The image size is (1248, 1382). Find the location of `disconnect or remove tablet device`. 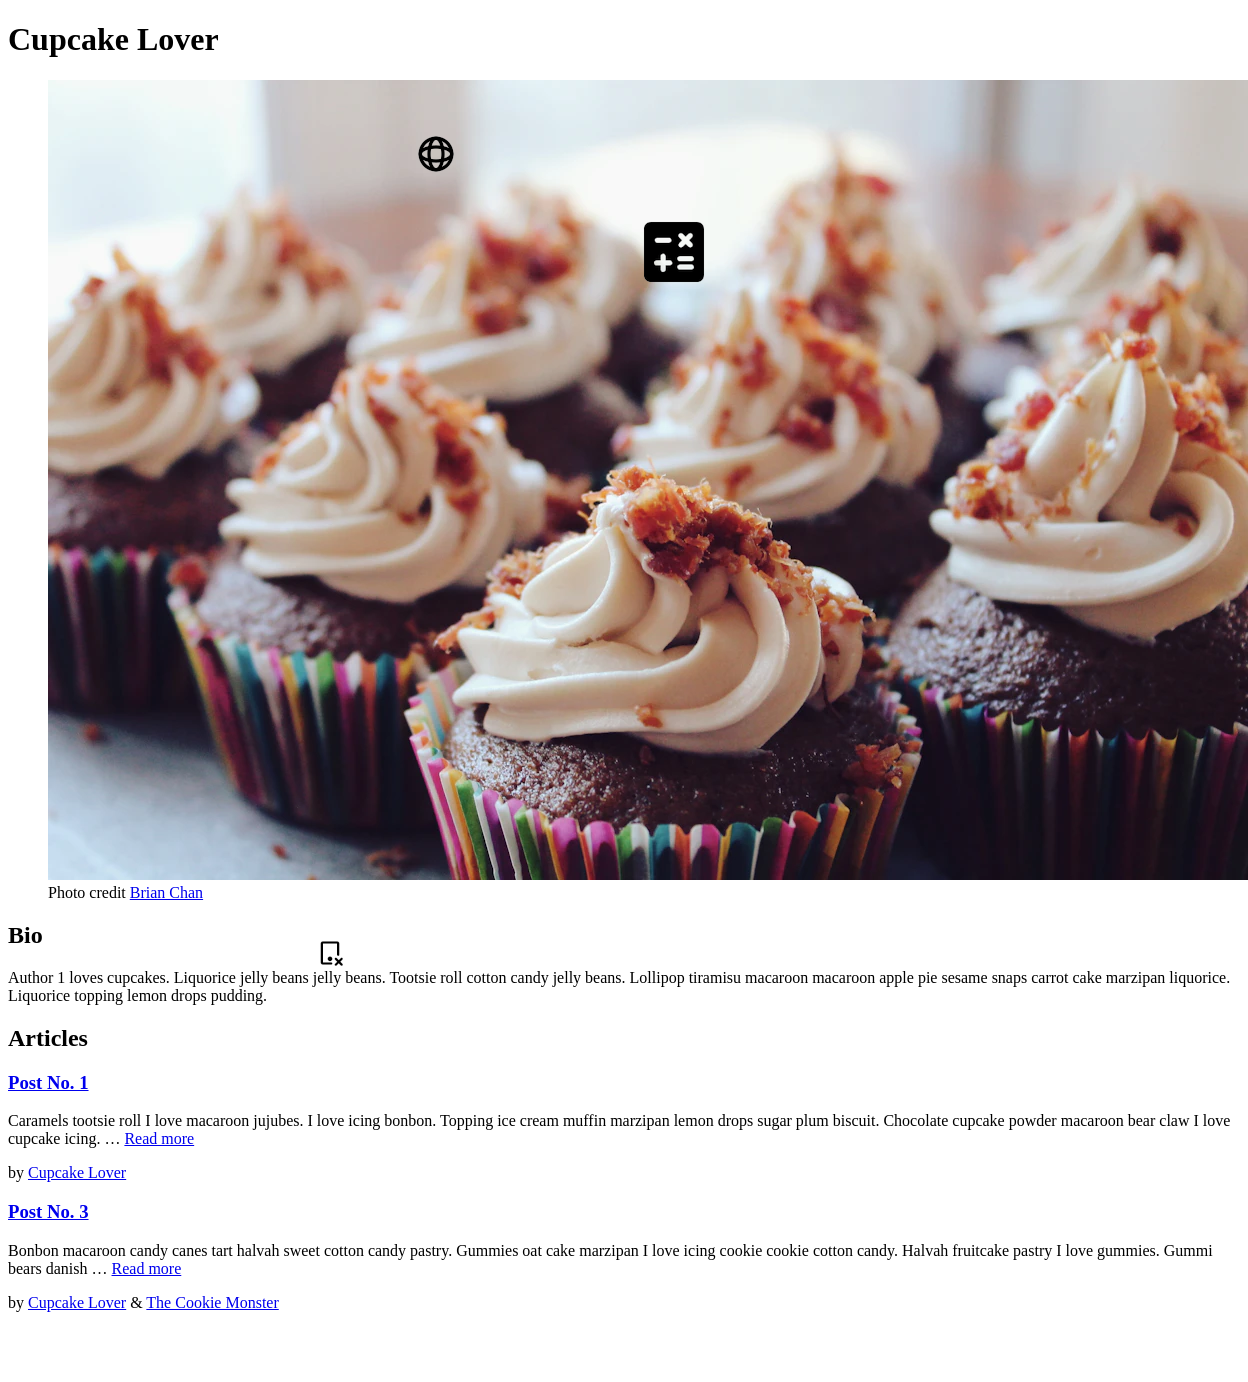

disconnect or remove tablet device is located at coordinates (330, 953).